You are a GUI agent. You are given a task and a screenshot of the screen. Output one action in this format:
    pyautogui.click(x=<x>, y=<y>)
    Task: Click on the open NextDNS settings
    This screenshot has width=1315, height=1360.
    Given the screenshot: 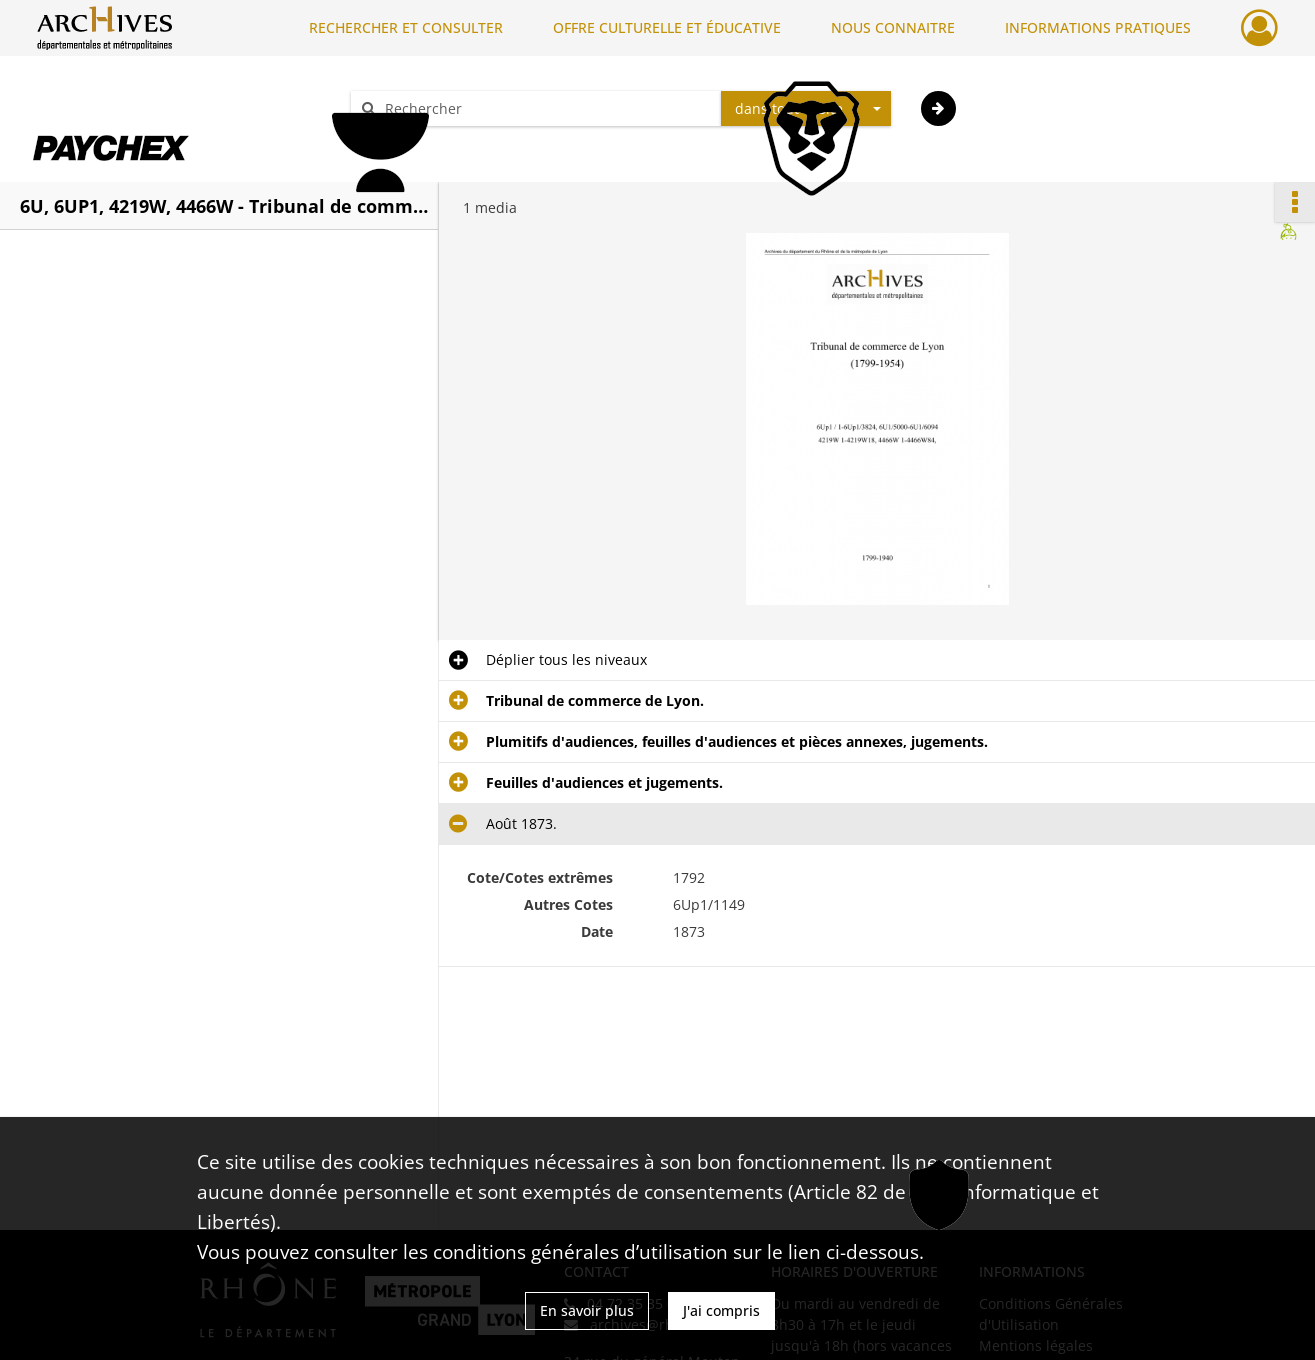 What is the action you would take?
    pyautogui.click(x=939, y=1195)
    